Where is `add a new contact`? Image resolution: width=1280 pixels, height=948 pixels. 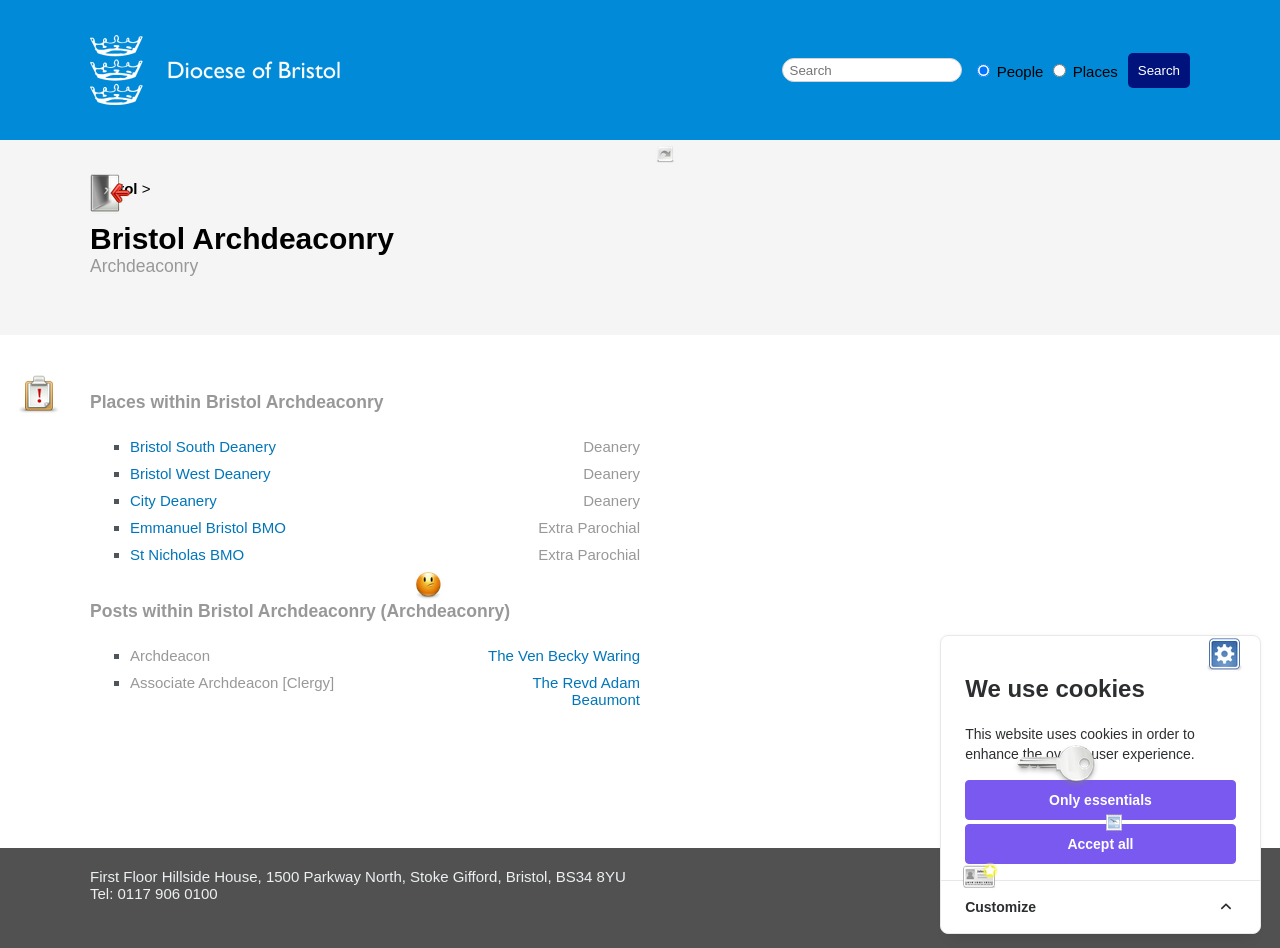
add a new contact is located at coordinates (979, 875).